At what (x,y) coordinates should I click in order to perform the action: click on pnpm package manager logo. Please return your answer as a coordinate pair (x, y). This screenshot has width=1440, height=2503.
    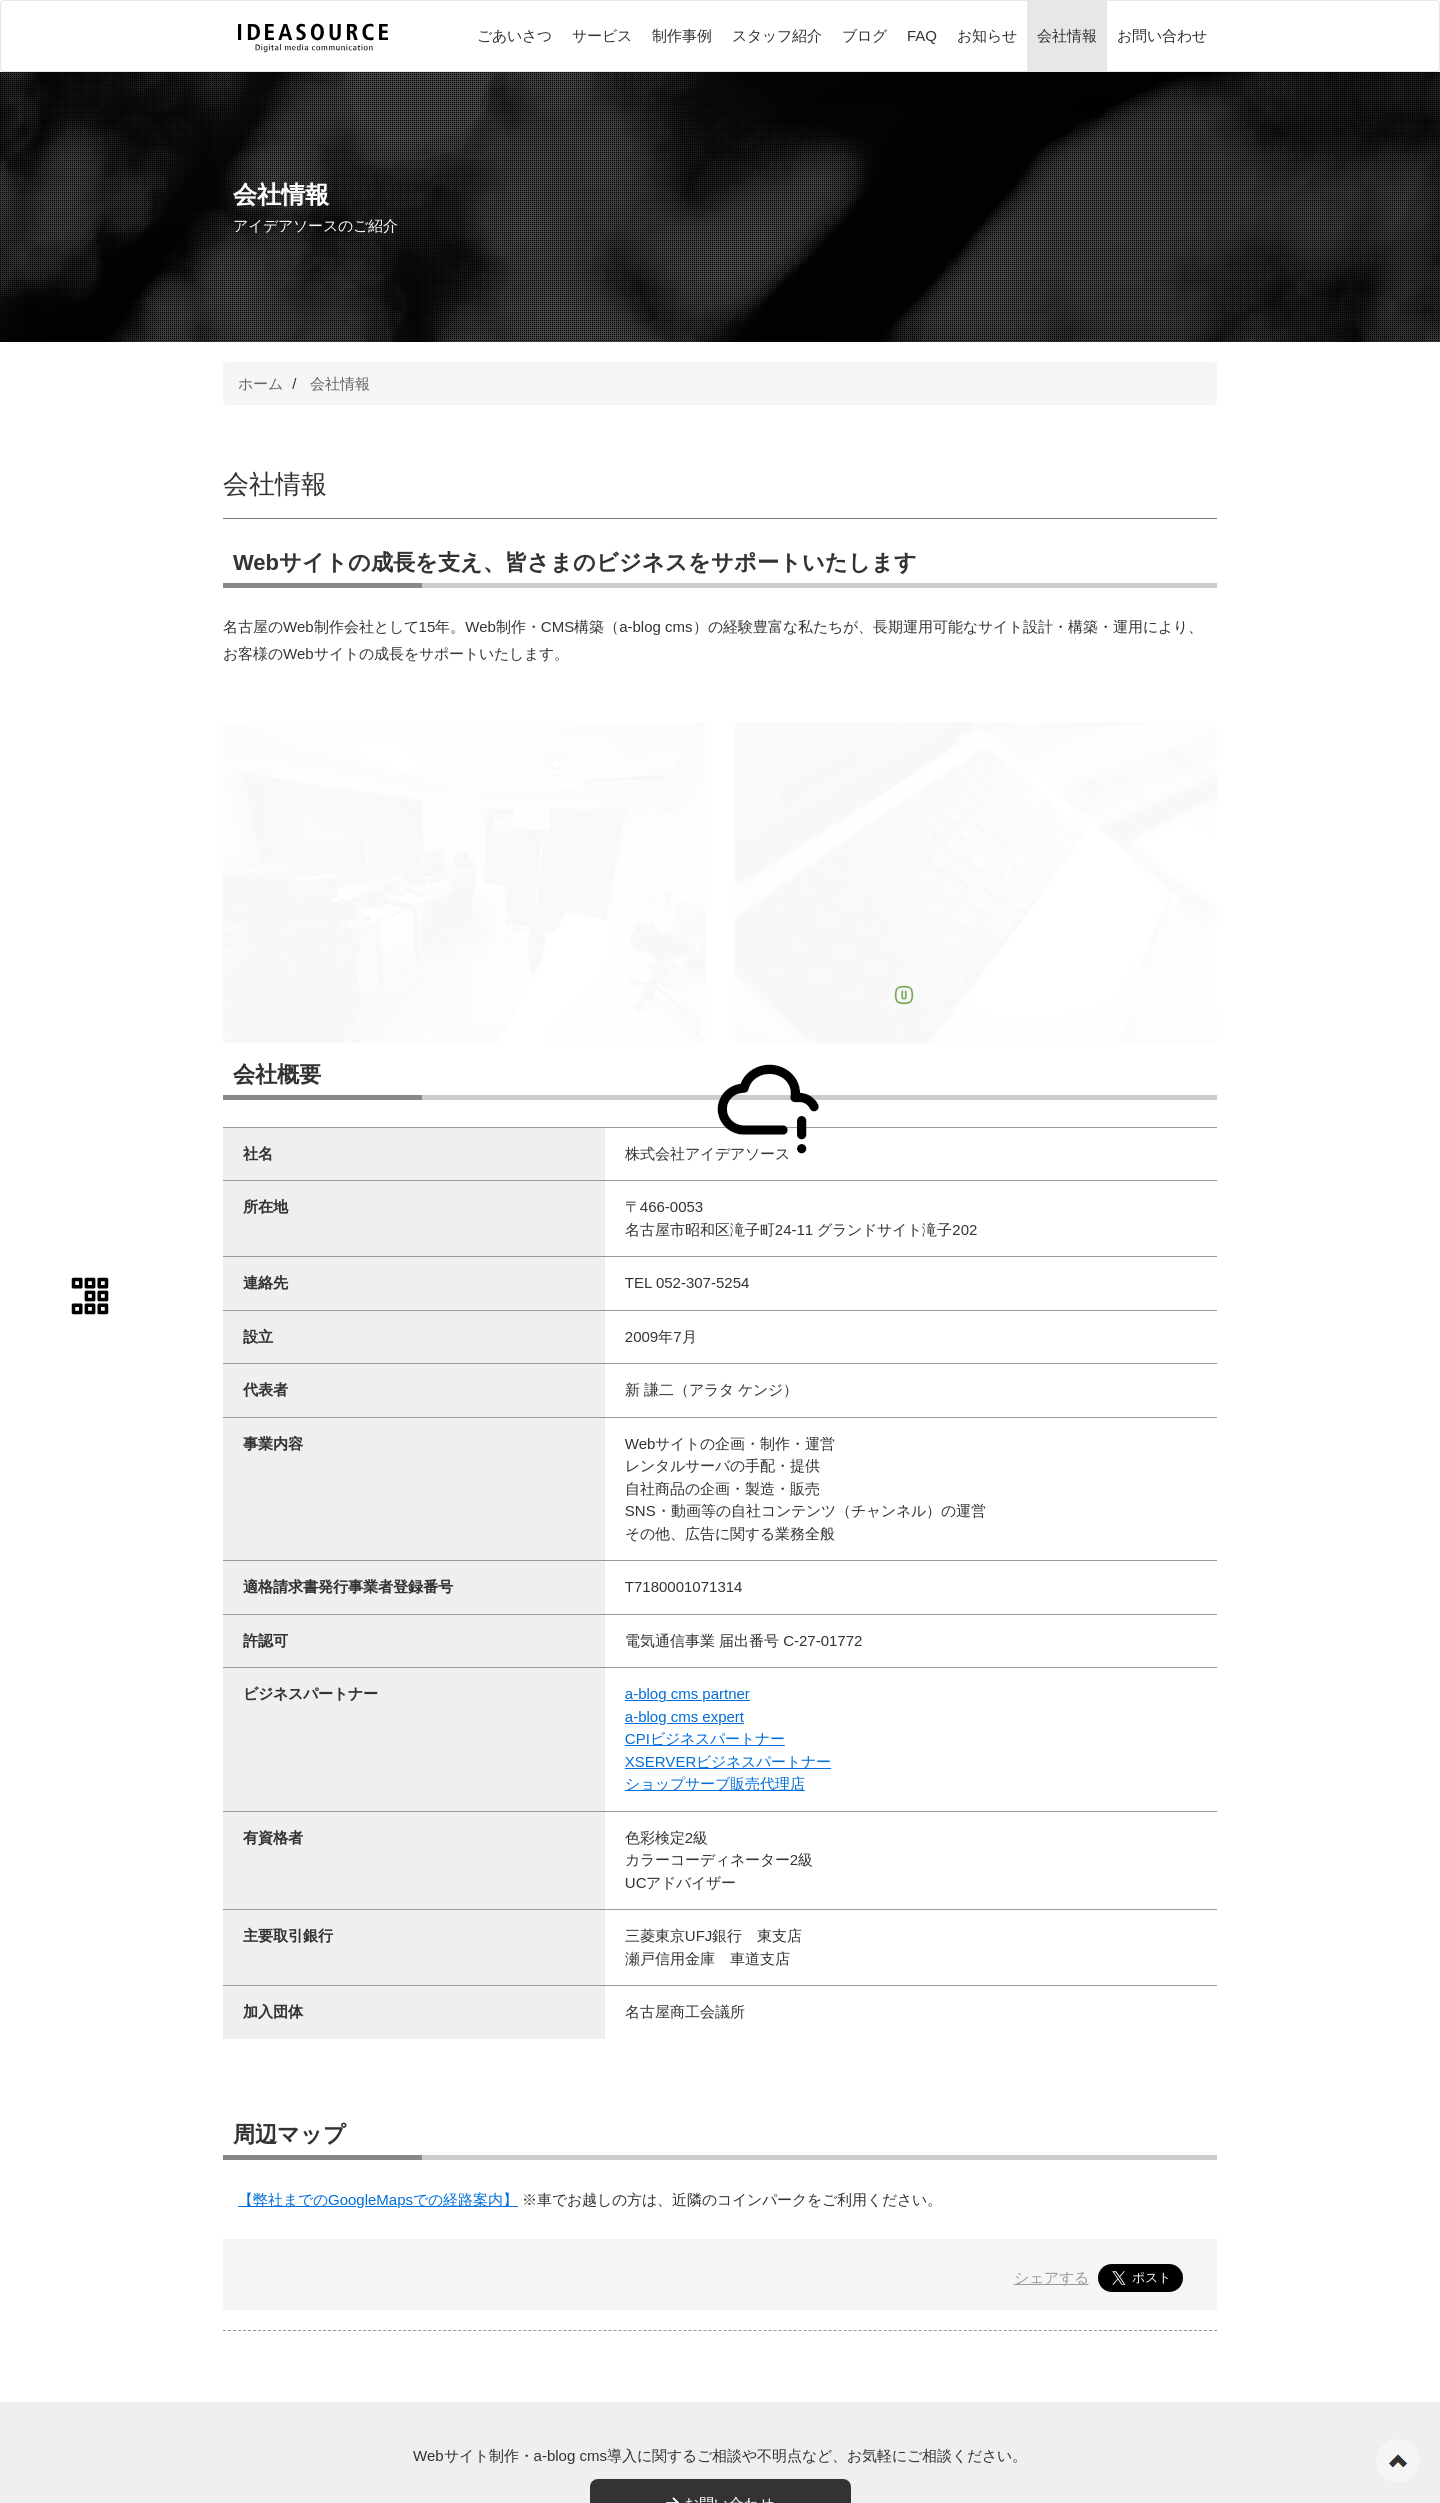
    Looking at the image, I should click on (90, 1296).